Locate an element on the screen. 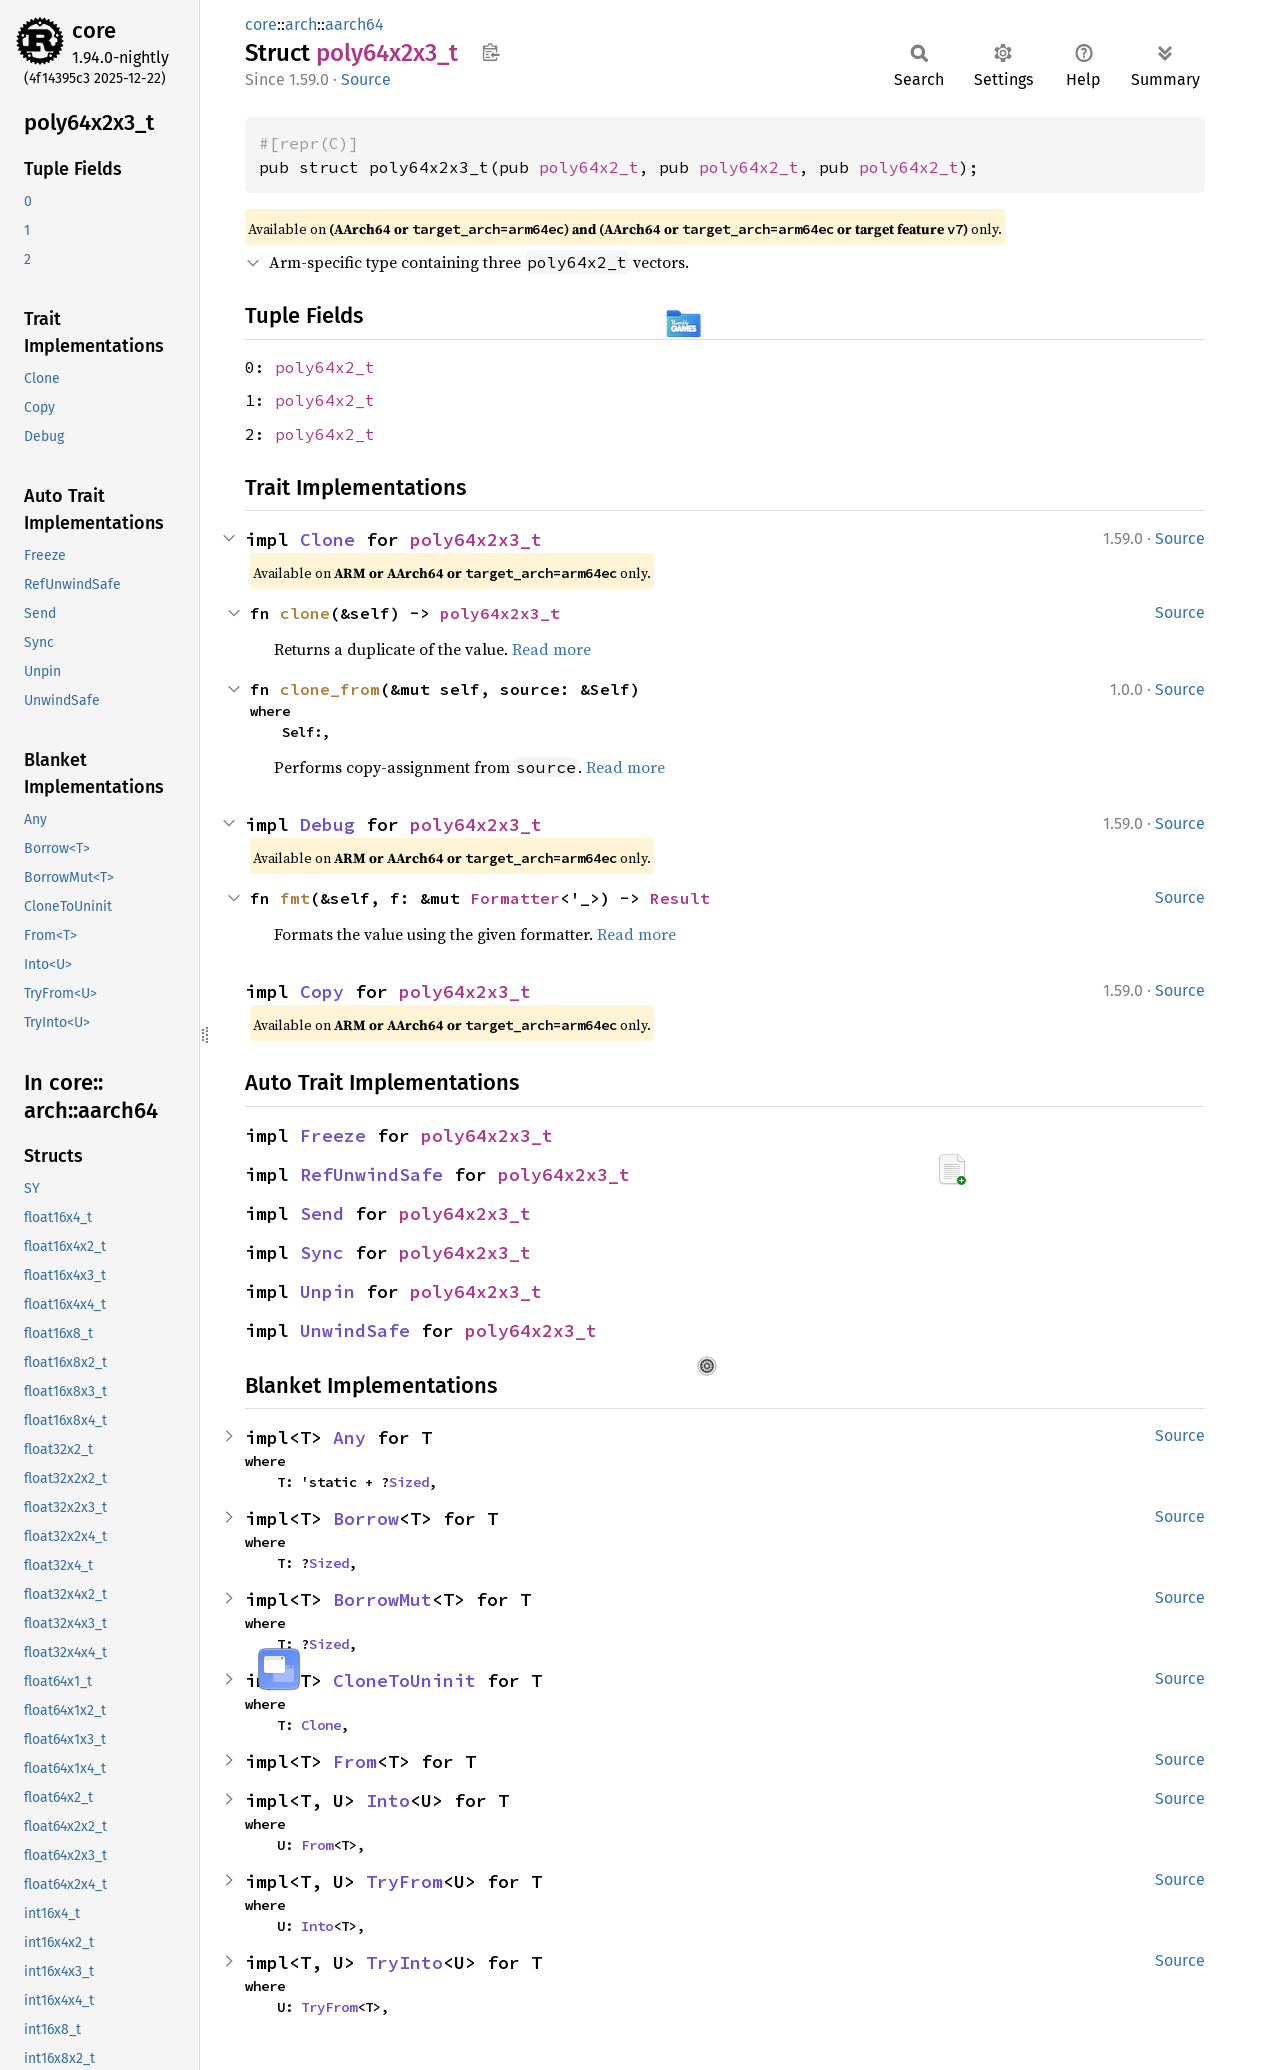 This screenshot has width=1280, height=2070. open humble games folder is located at coordinates (683, 324).